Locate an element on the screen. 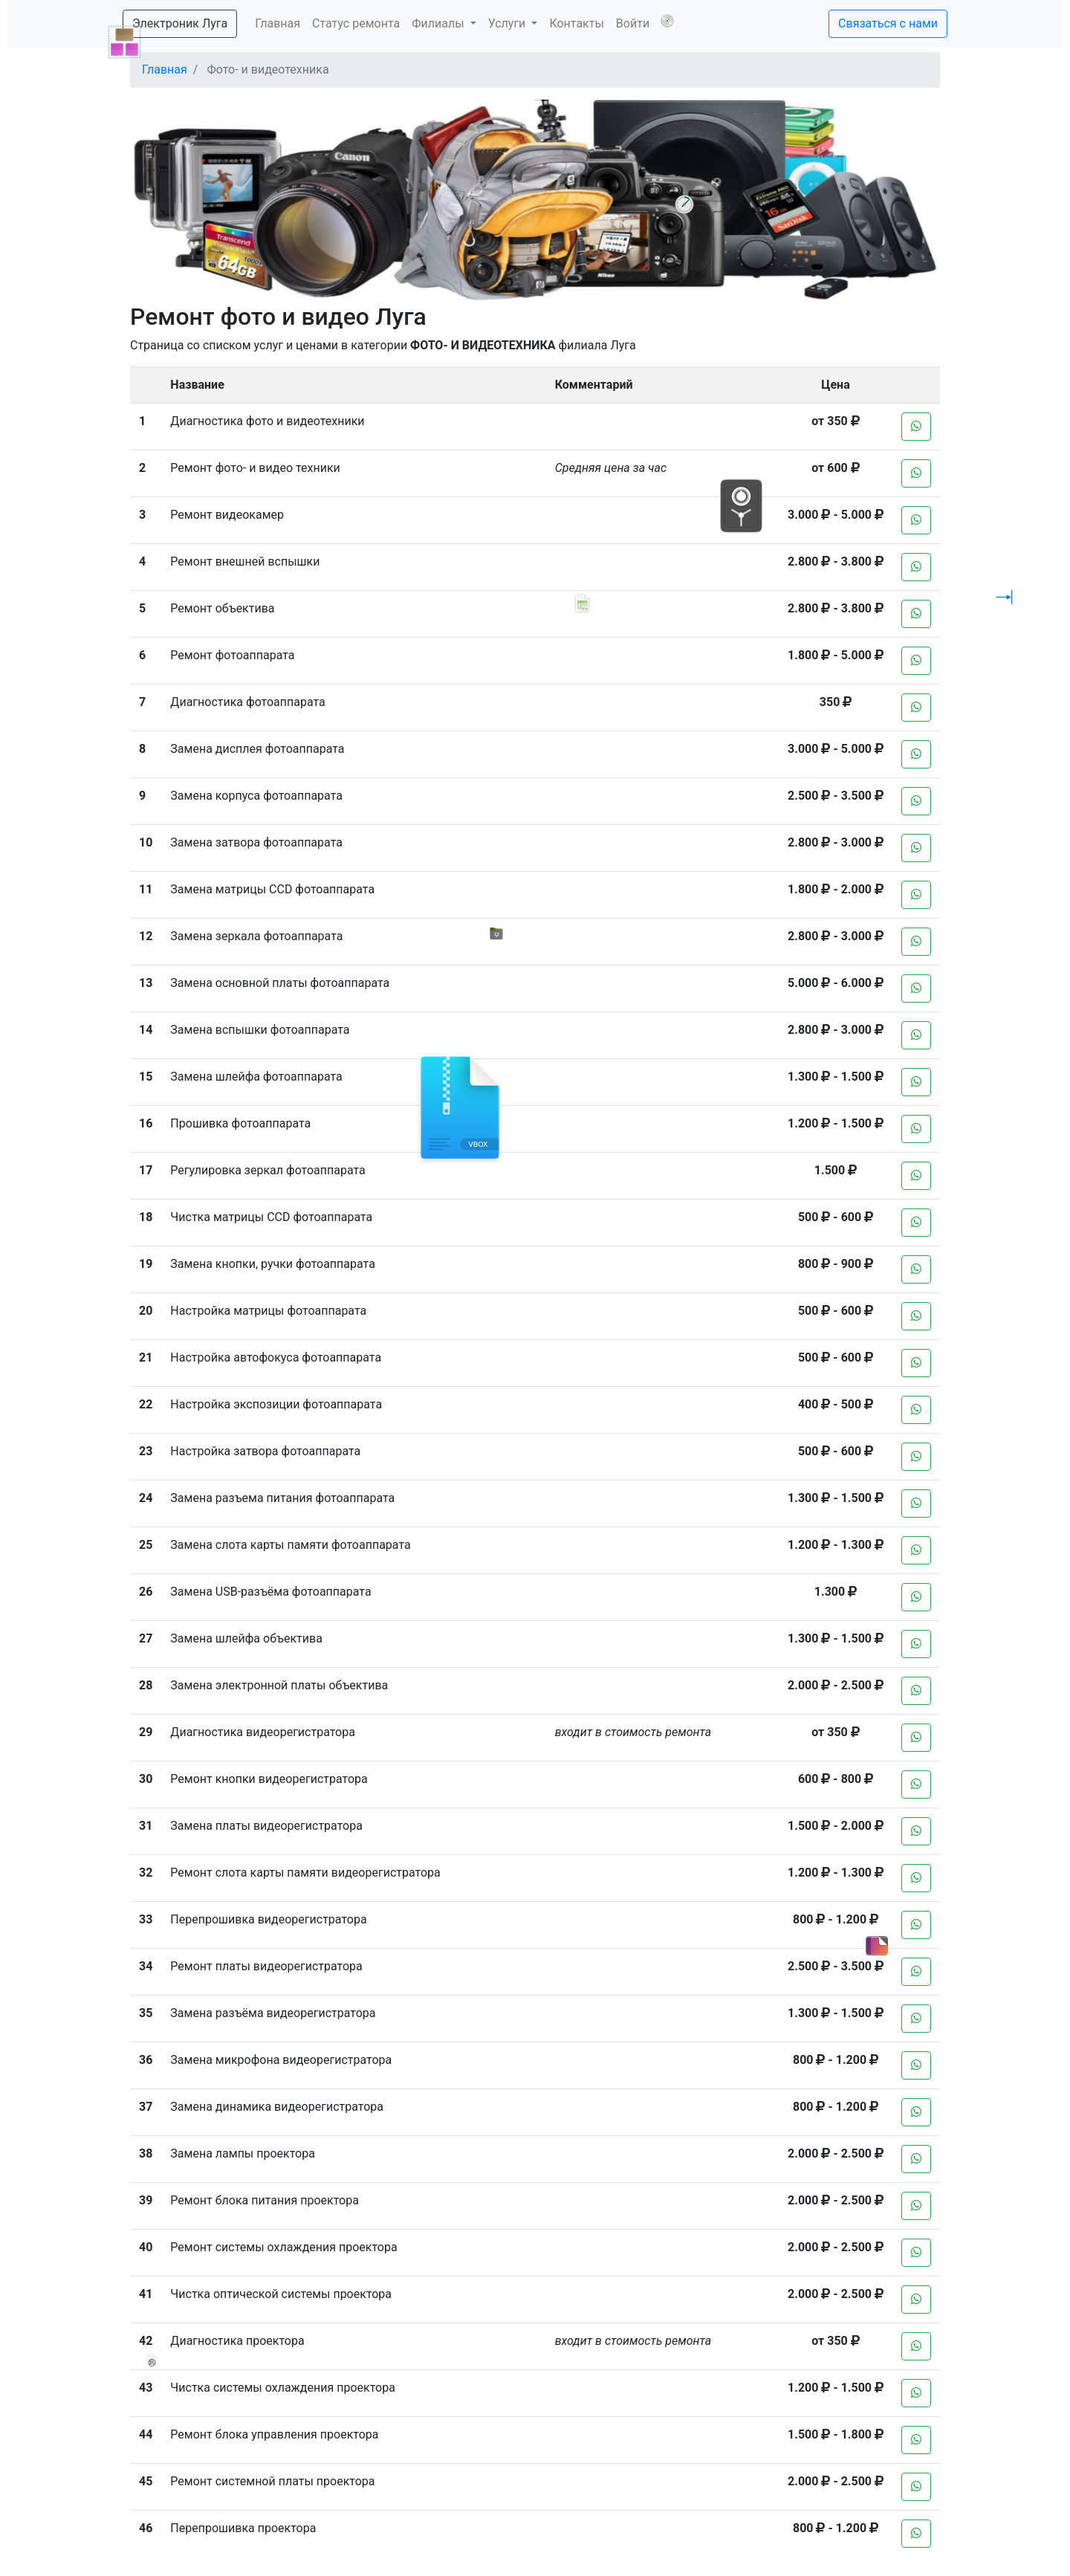  go to the last item or page is located at coordinates (1004, 597).